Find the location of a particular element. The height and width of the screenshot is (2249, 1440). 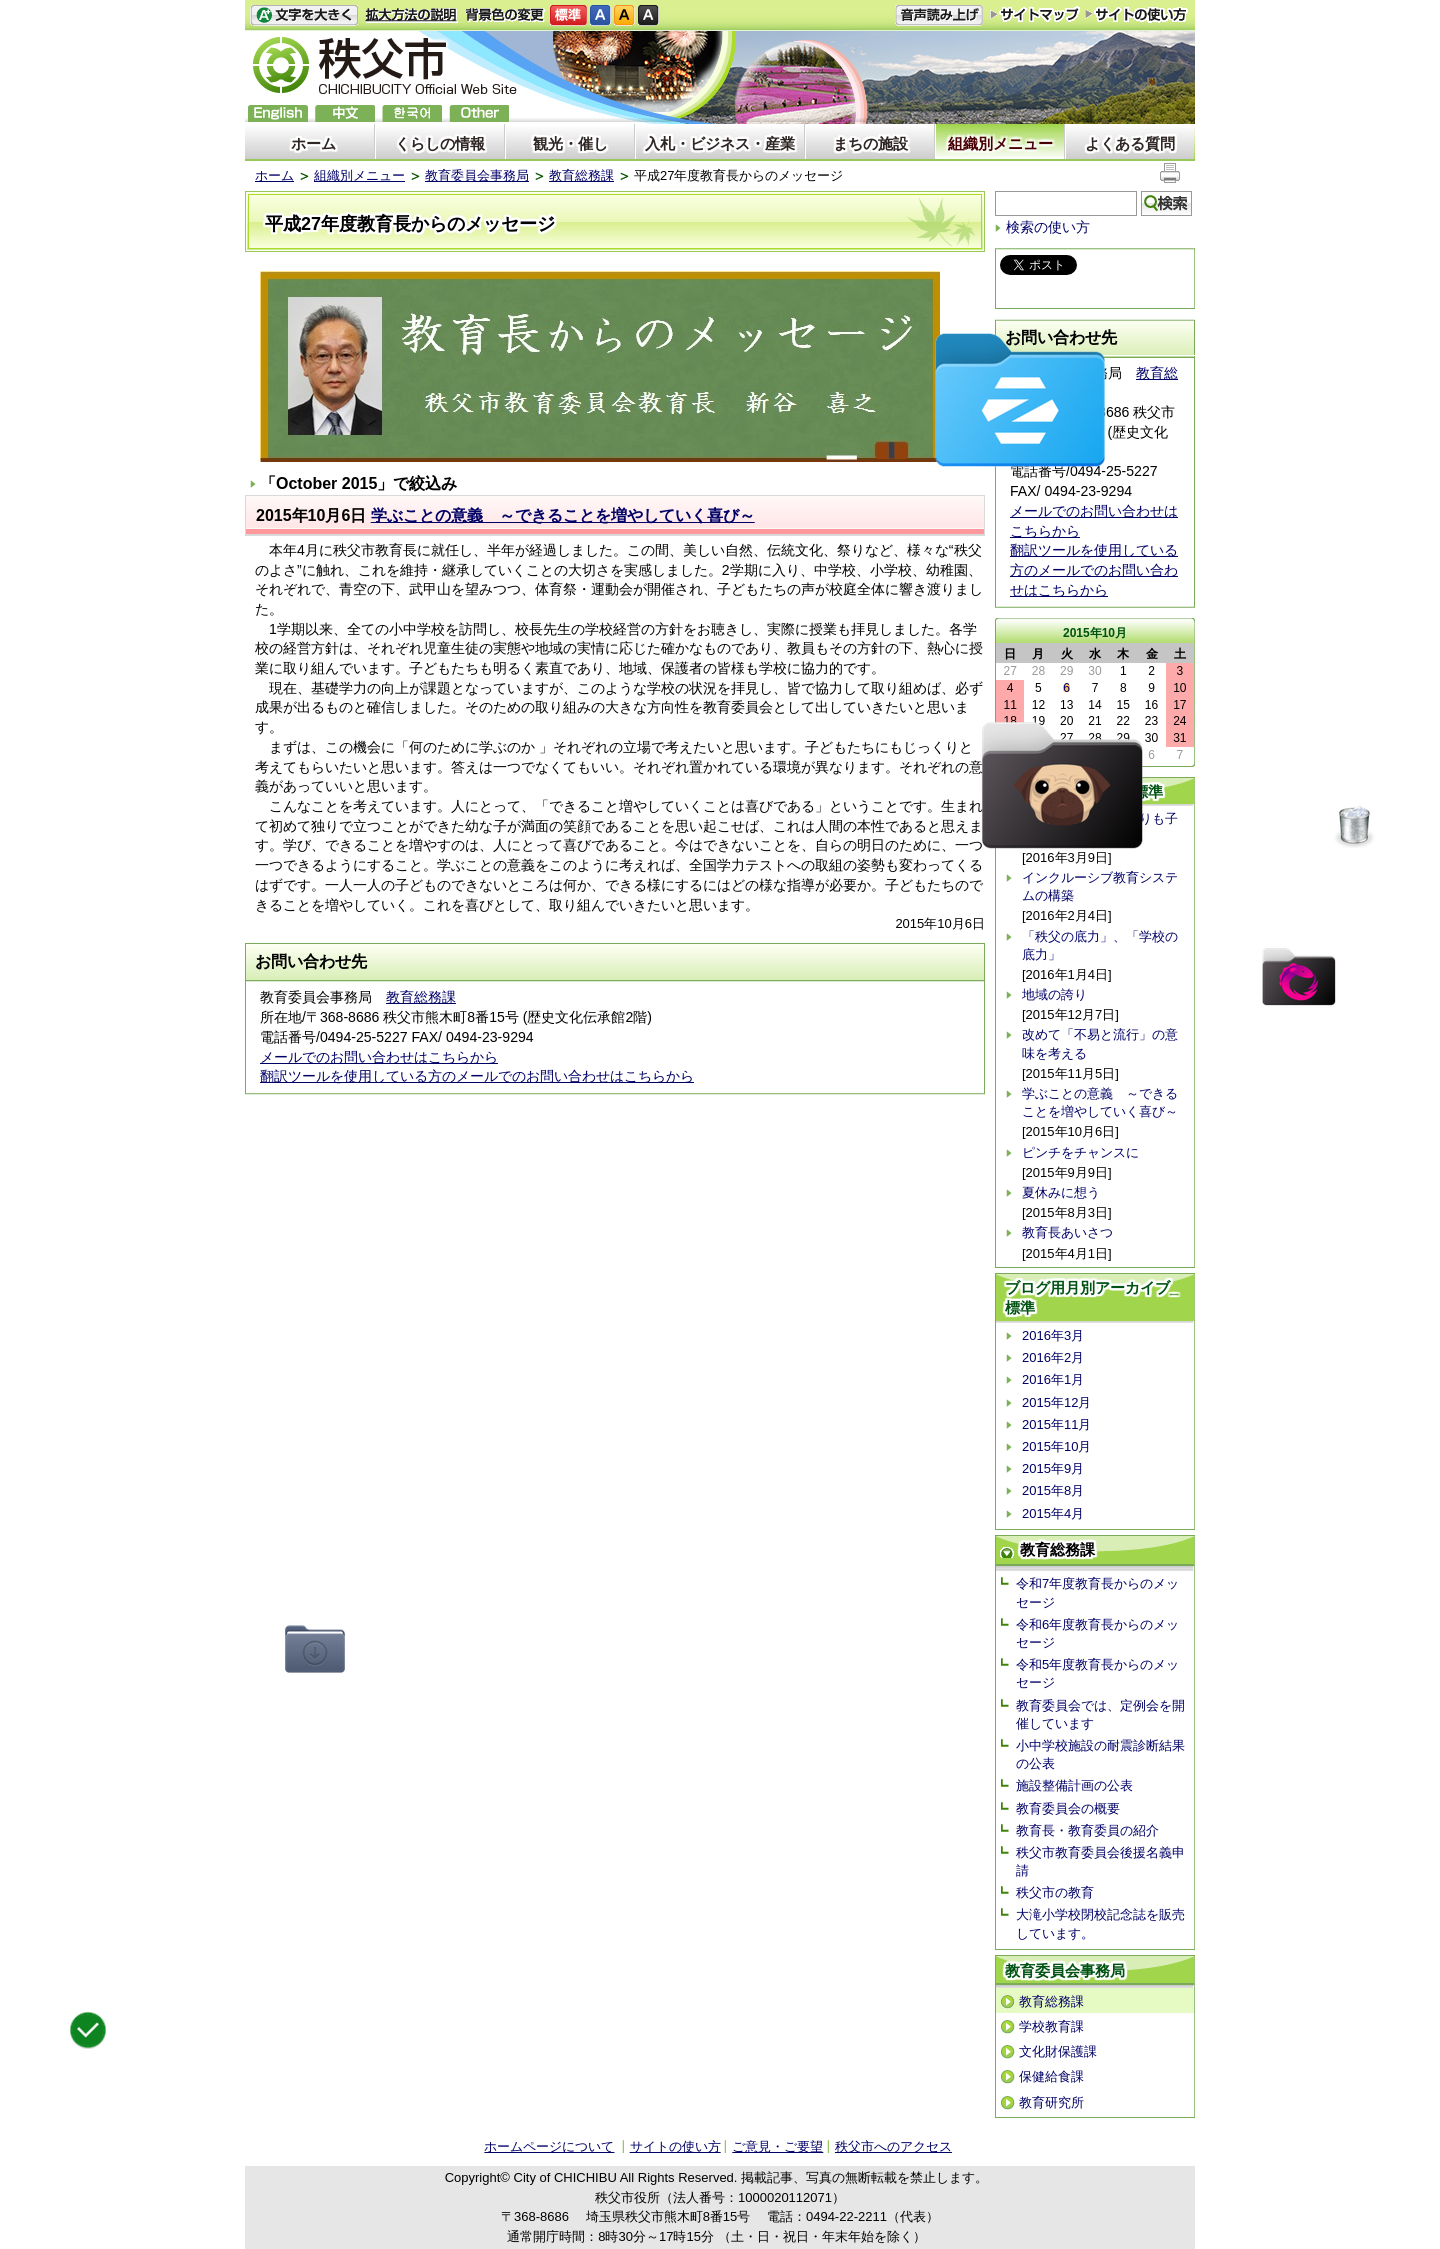

open zorin os system folder is located at coordinates (1019, 404).